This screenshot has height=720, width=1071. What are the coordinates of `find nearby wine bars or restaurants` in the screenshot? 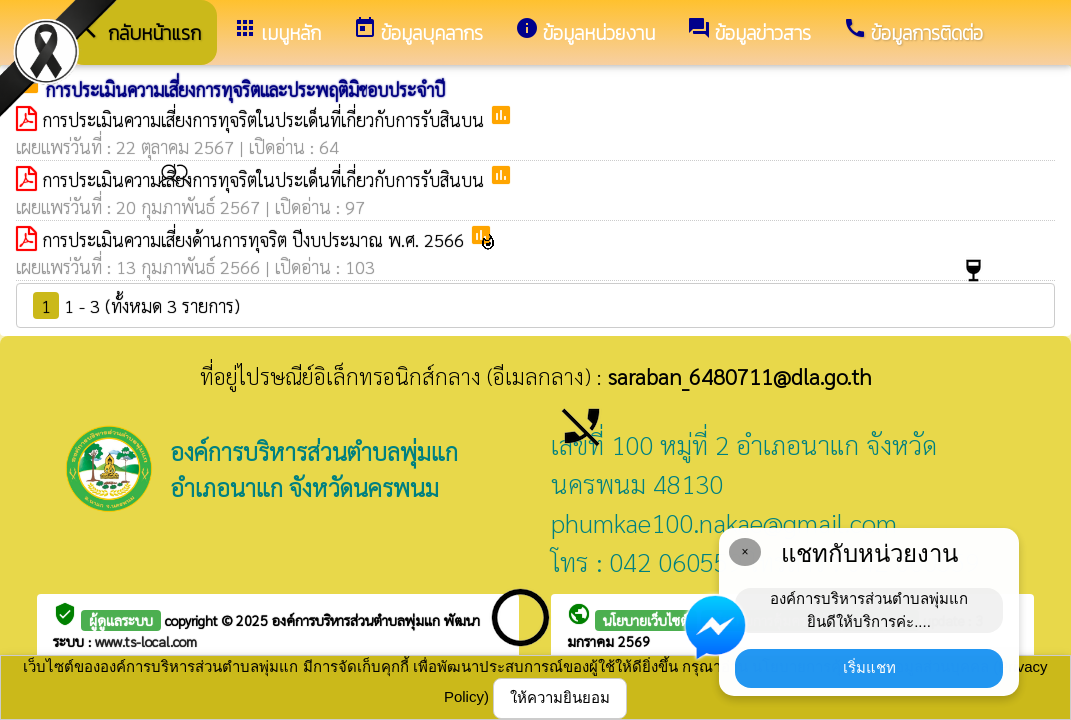 It's located at (973, 270).